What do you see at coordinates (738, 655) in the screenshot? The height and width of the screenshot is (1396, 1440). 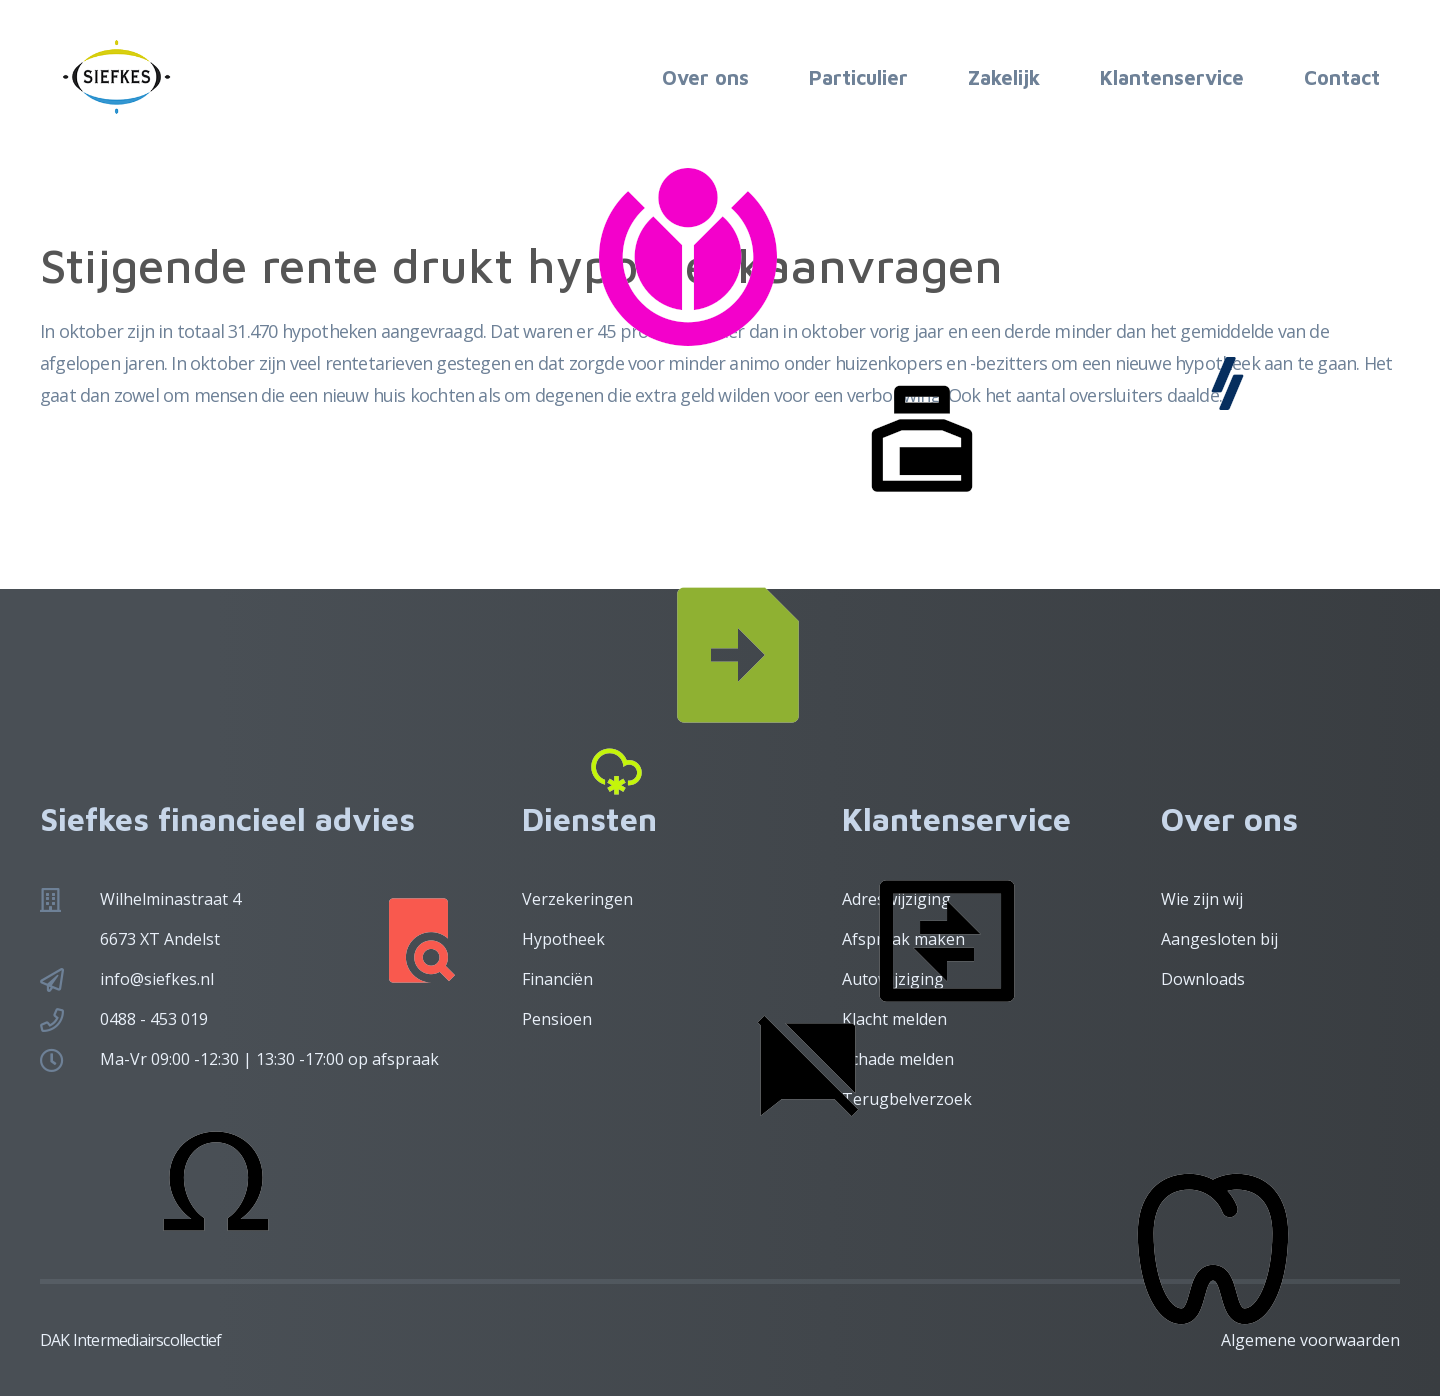 I see `transfer or export a file` at bounding box center [738, 655].